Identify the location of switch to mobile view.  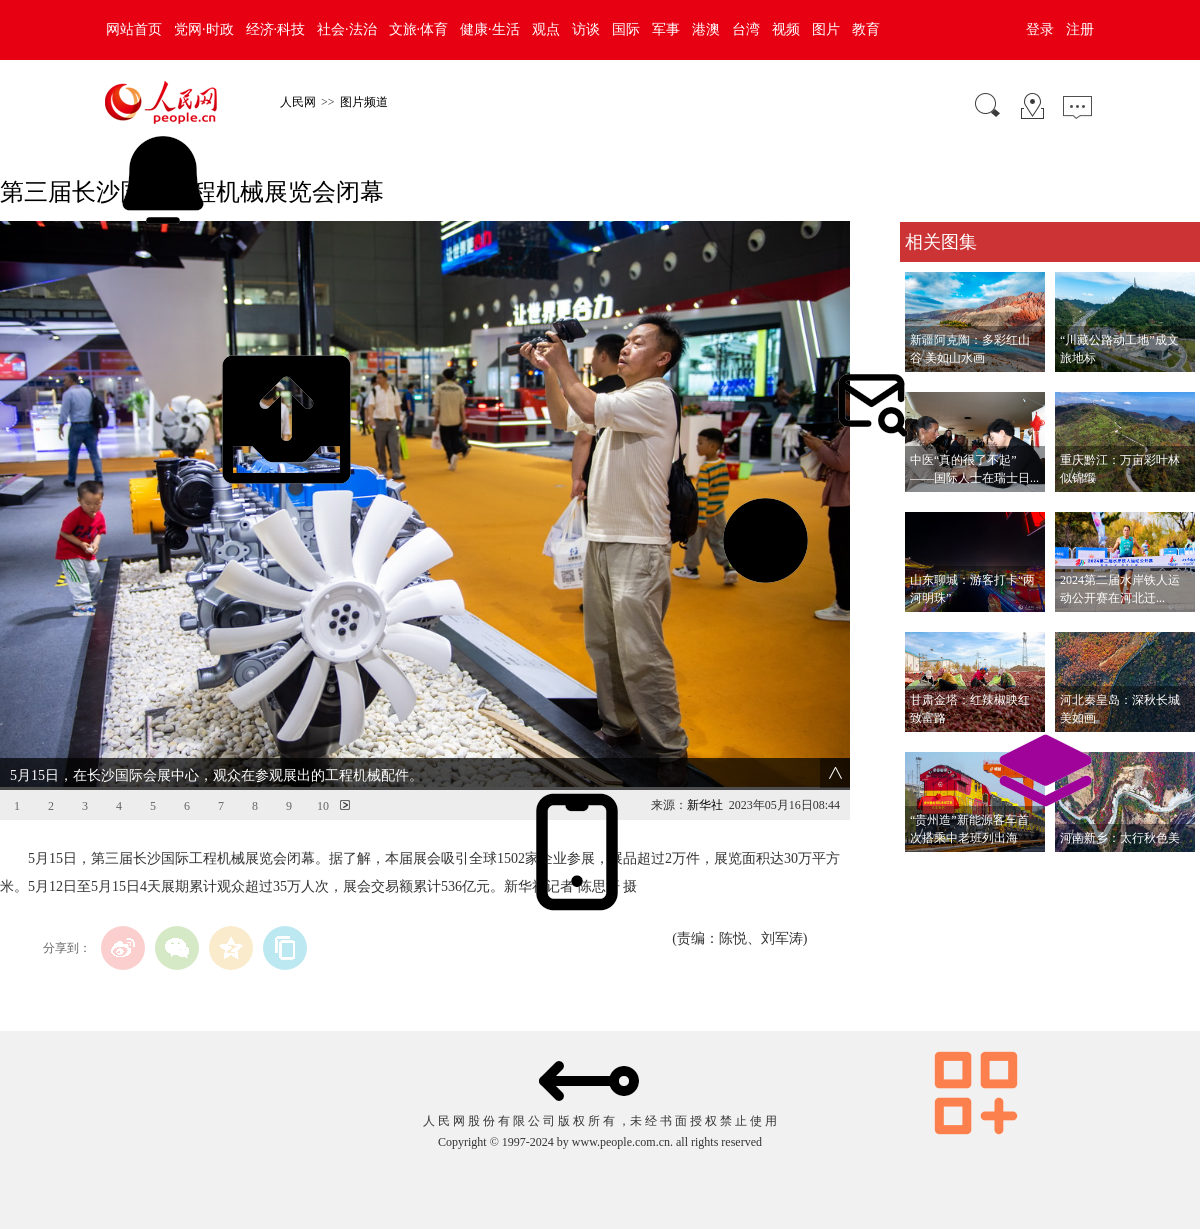
(577, 852).